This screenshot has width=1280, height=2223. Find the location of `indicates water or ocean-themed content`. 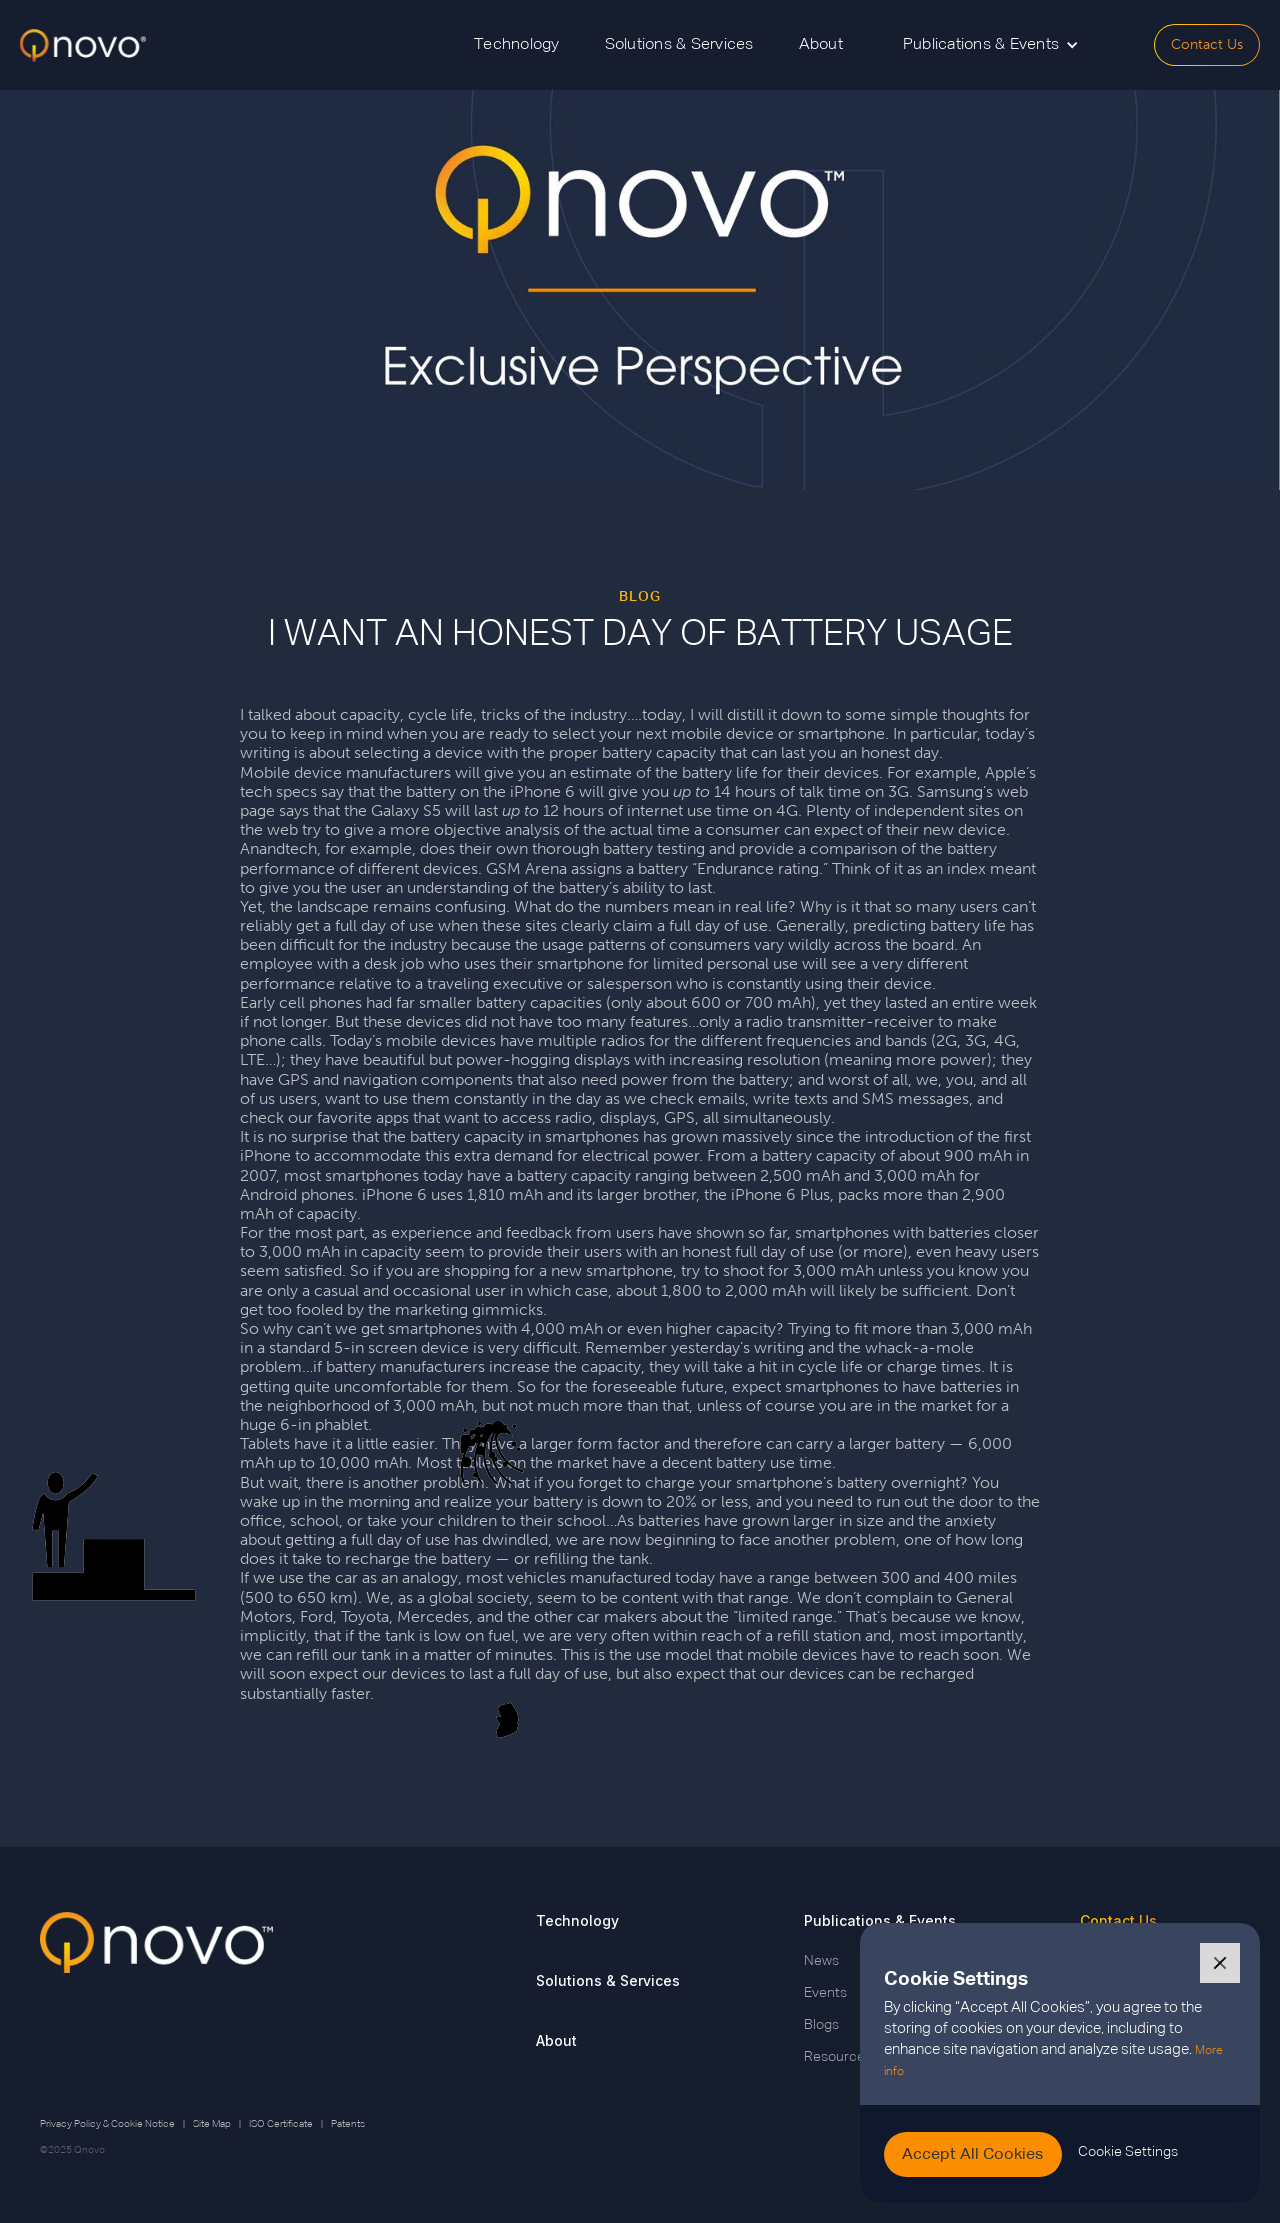

indicates water or ocean-themed content is located at coordinates (492, 1452).